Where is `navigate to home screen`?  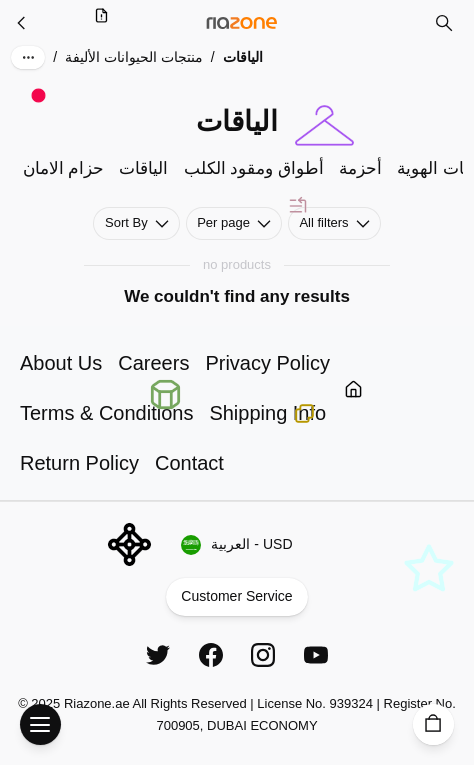 navigate to home screen is located at coordinates (353, 389).